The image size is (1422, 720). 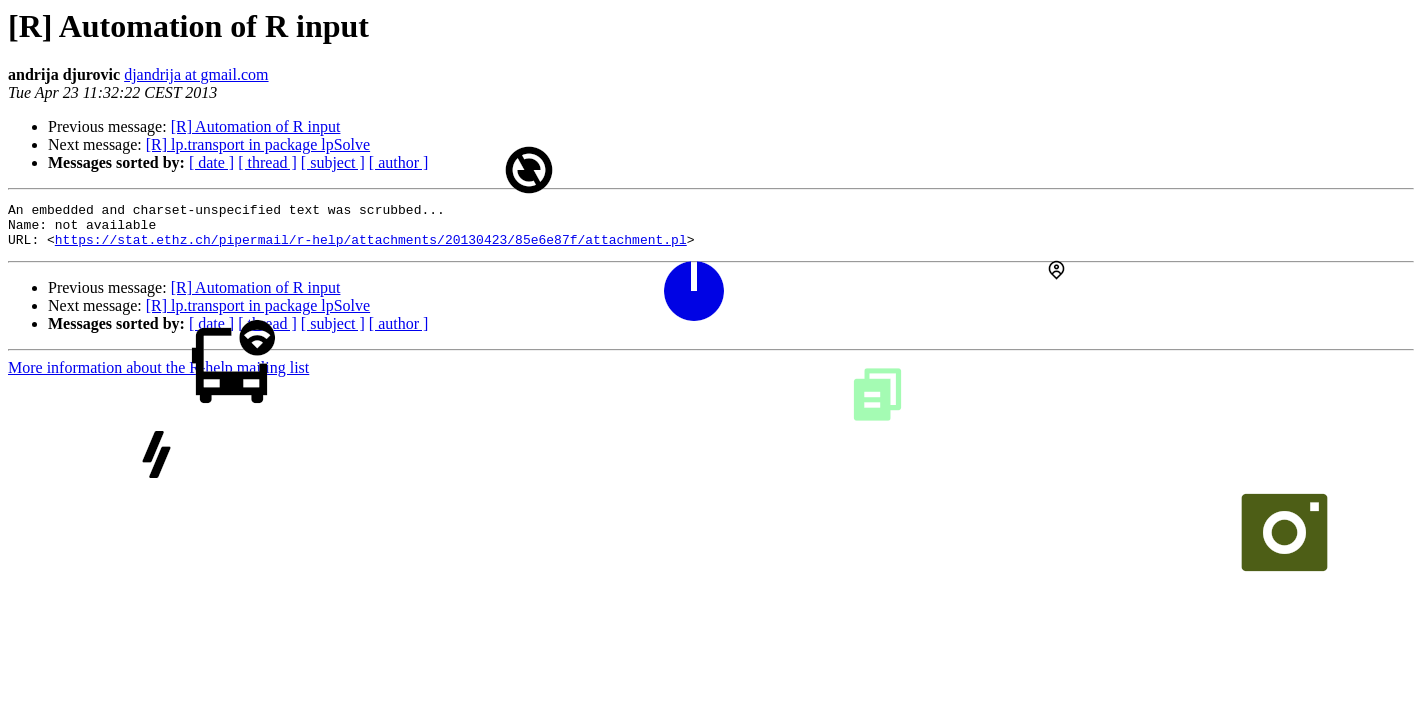 I want to click on view your current location on the map, so click(x=1056, y=269).